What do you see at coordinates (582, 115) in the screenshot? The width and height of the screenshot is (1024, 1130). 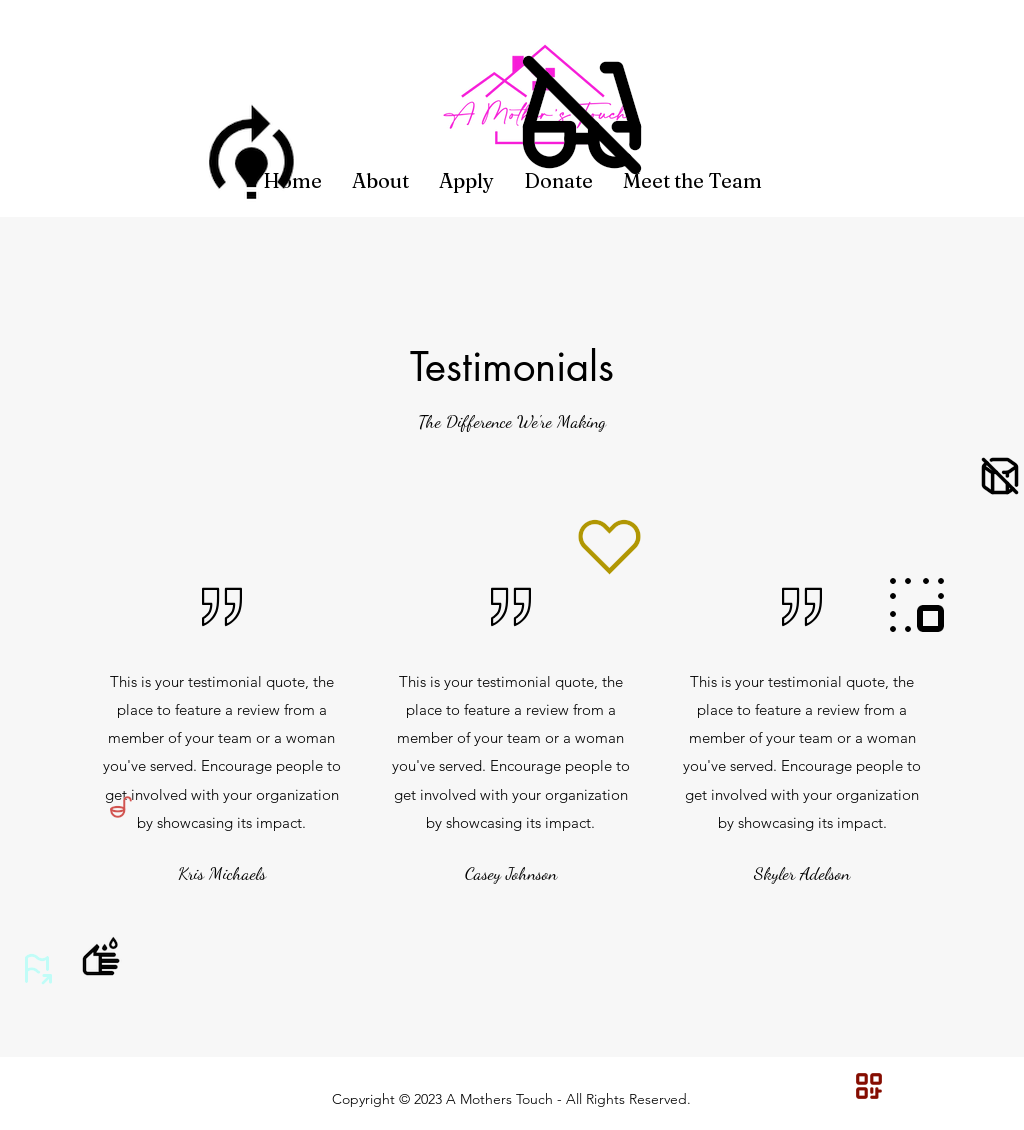 I see `disable reading mode` at bounding box center [582, 115].